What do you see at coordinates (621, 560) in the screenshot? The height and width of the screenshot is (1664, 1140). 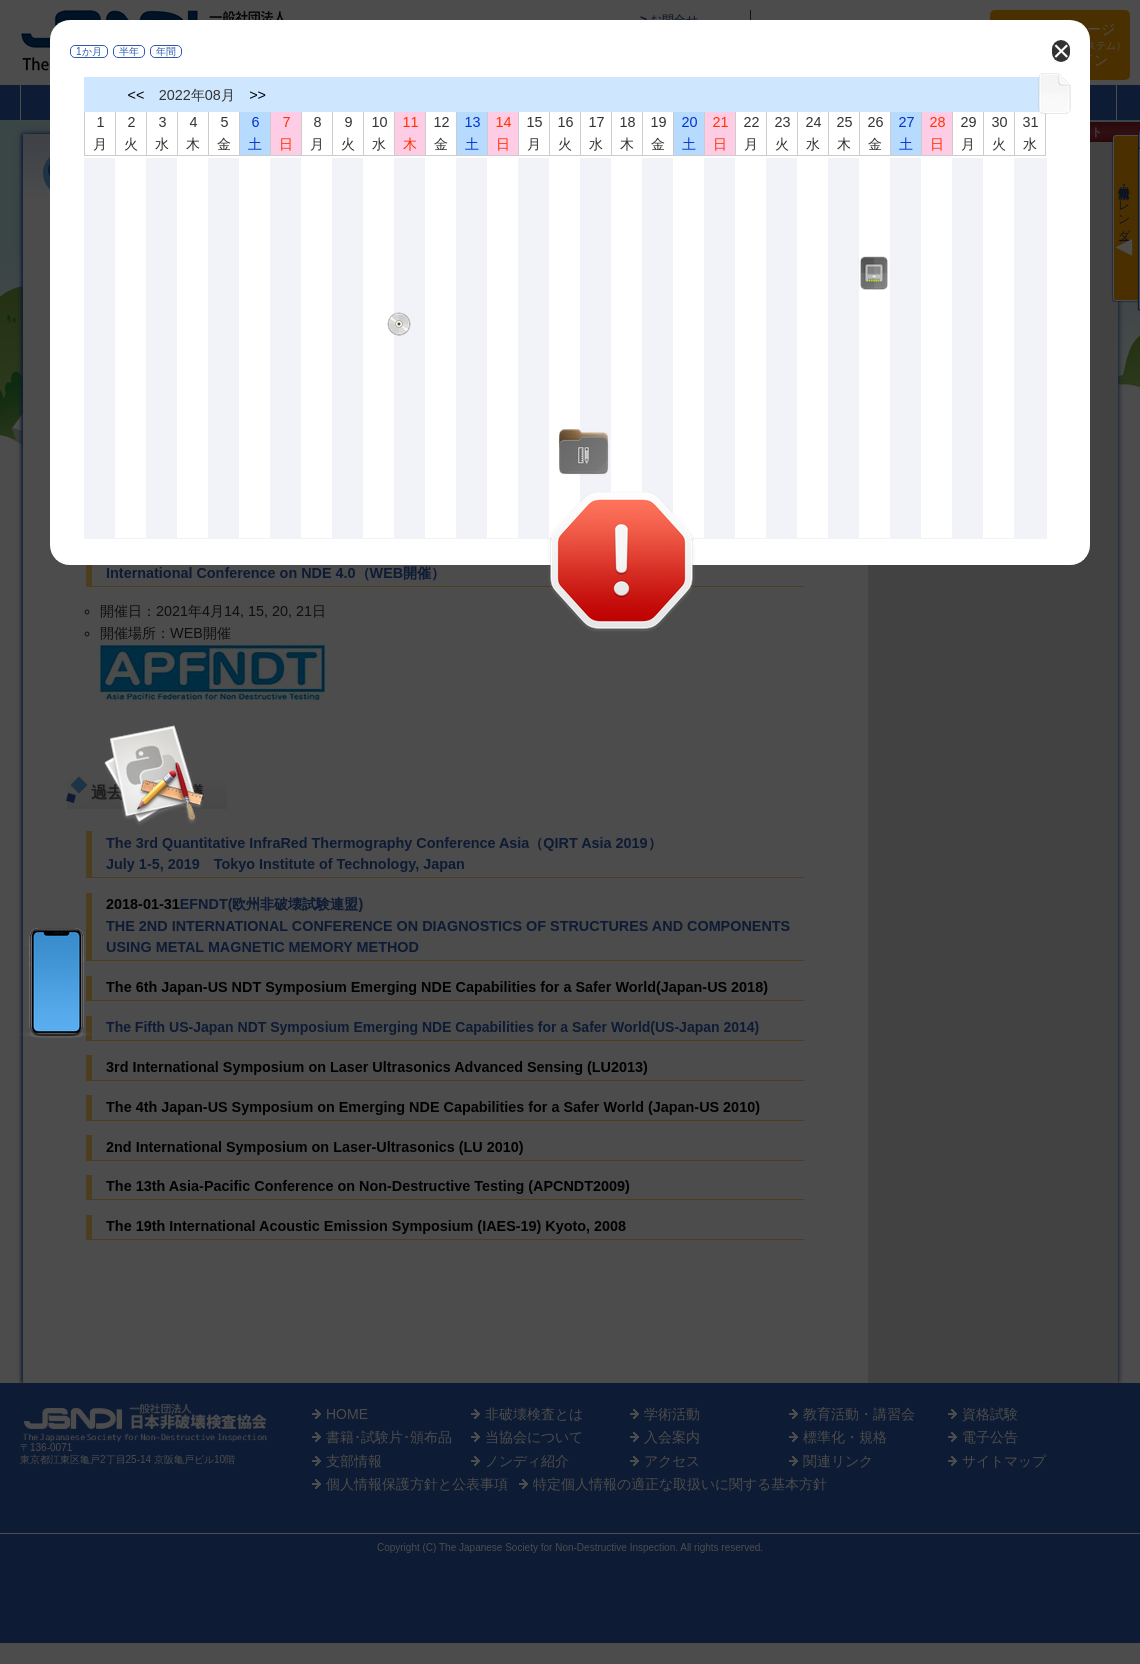 I see `indicates a critical error or warning that requires attention` at bounding box center [621, 560].